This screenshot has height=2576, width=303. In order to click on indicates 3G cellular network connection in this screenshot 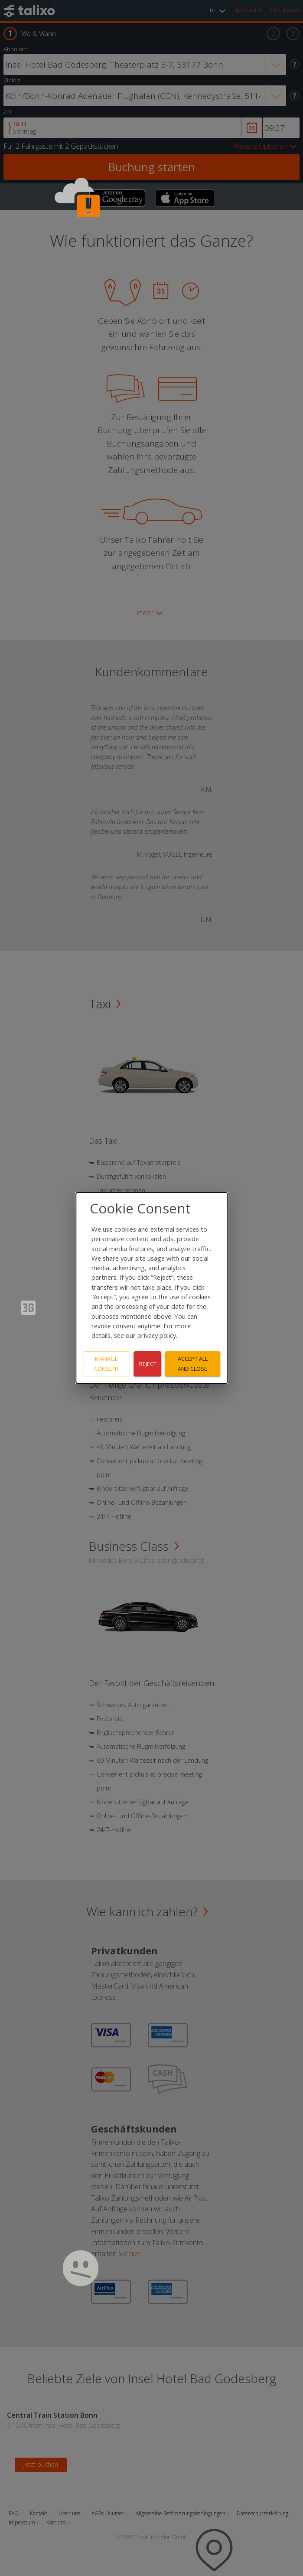, I will do `click(28, 1308)`.